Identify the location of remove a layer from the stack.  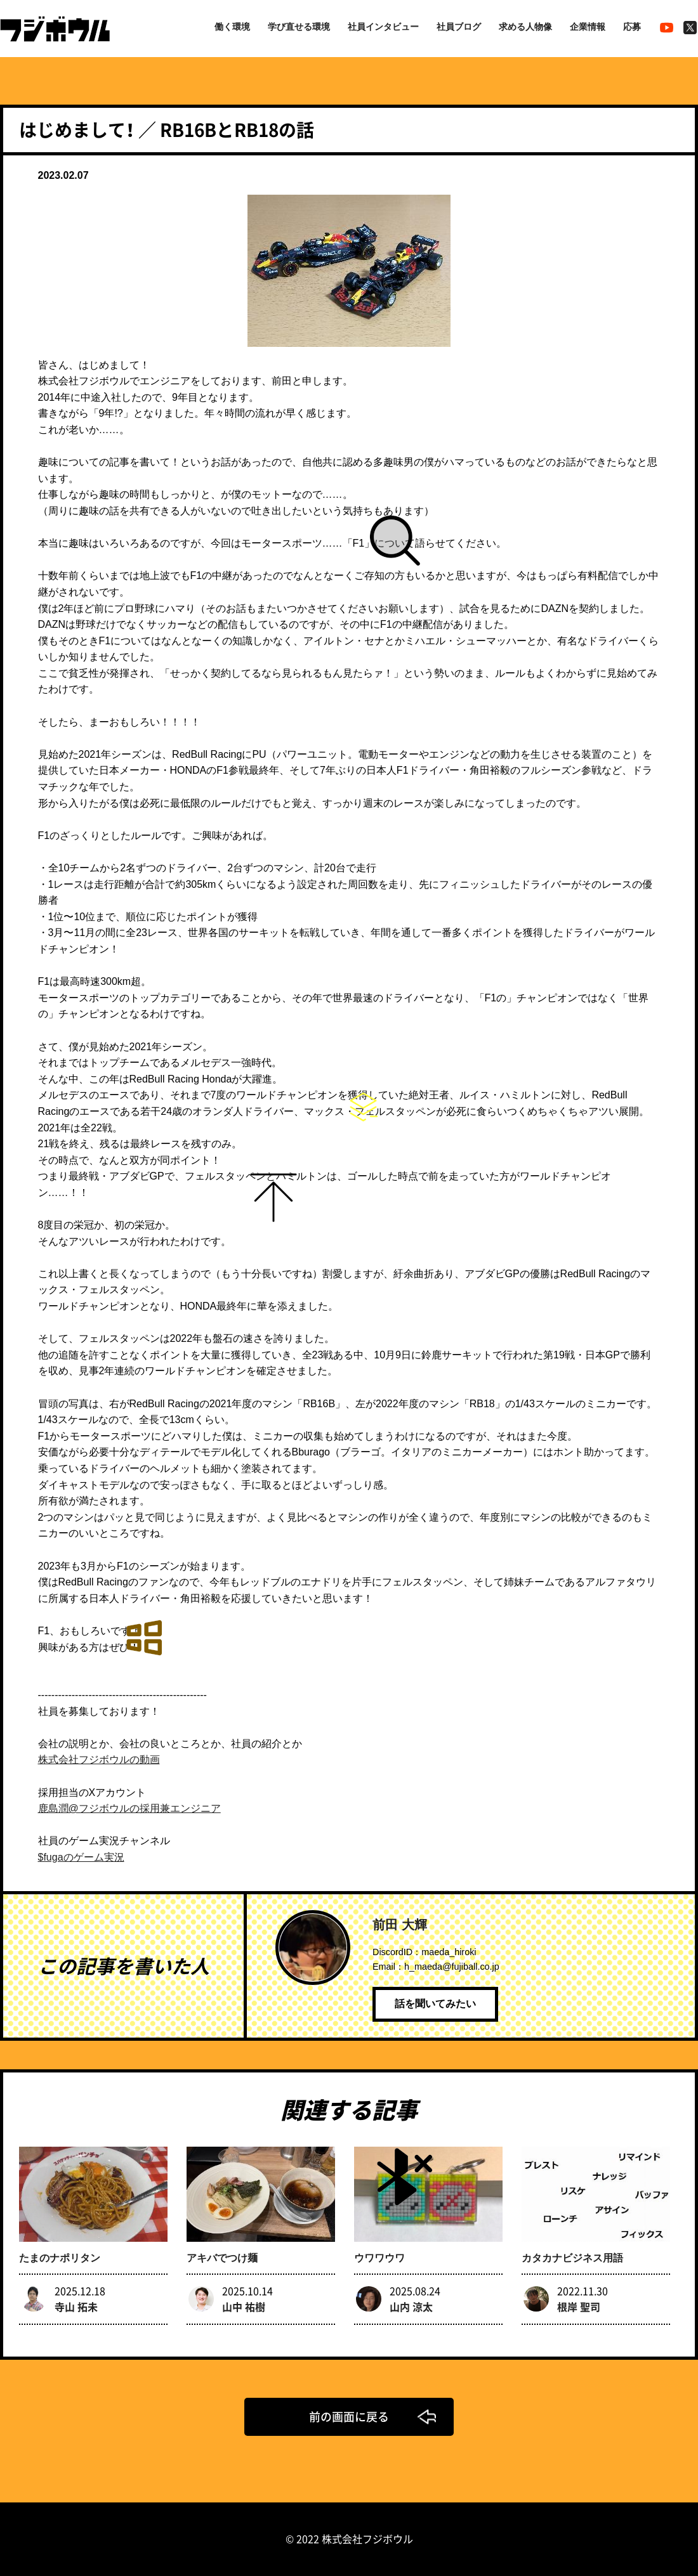
(363, 1107).